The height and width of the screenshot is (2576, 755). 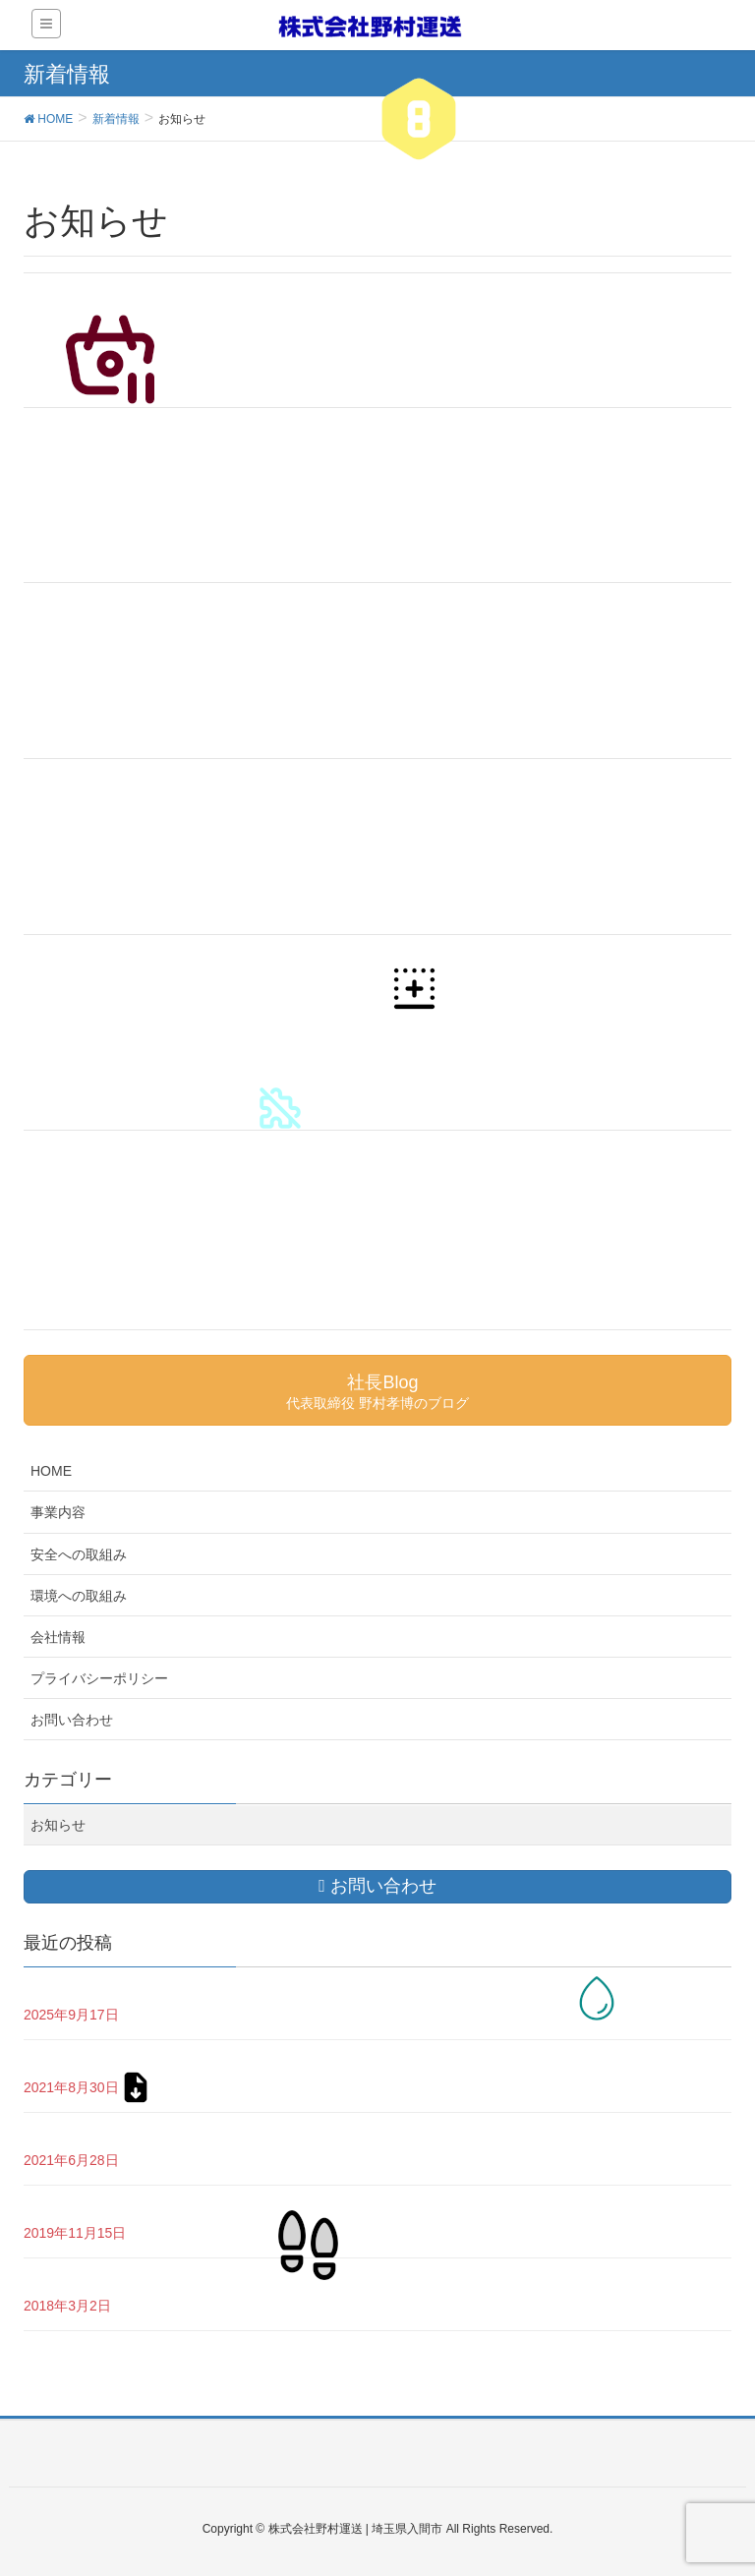 I want to click on add a bottom border to selected cells or elements, so click(x=414, y=988).